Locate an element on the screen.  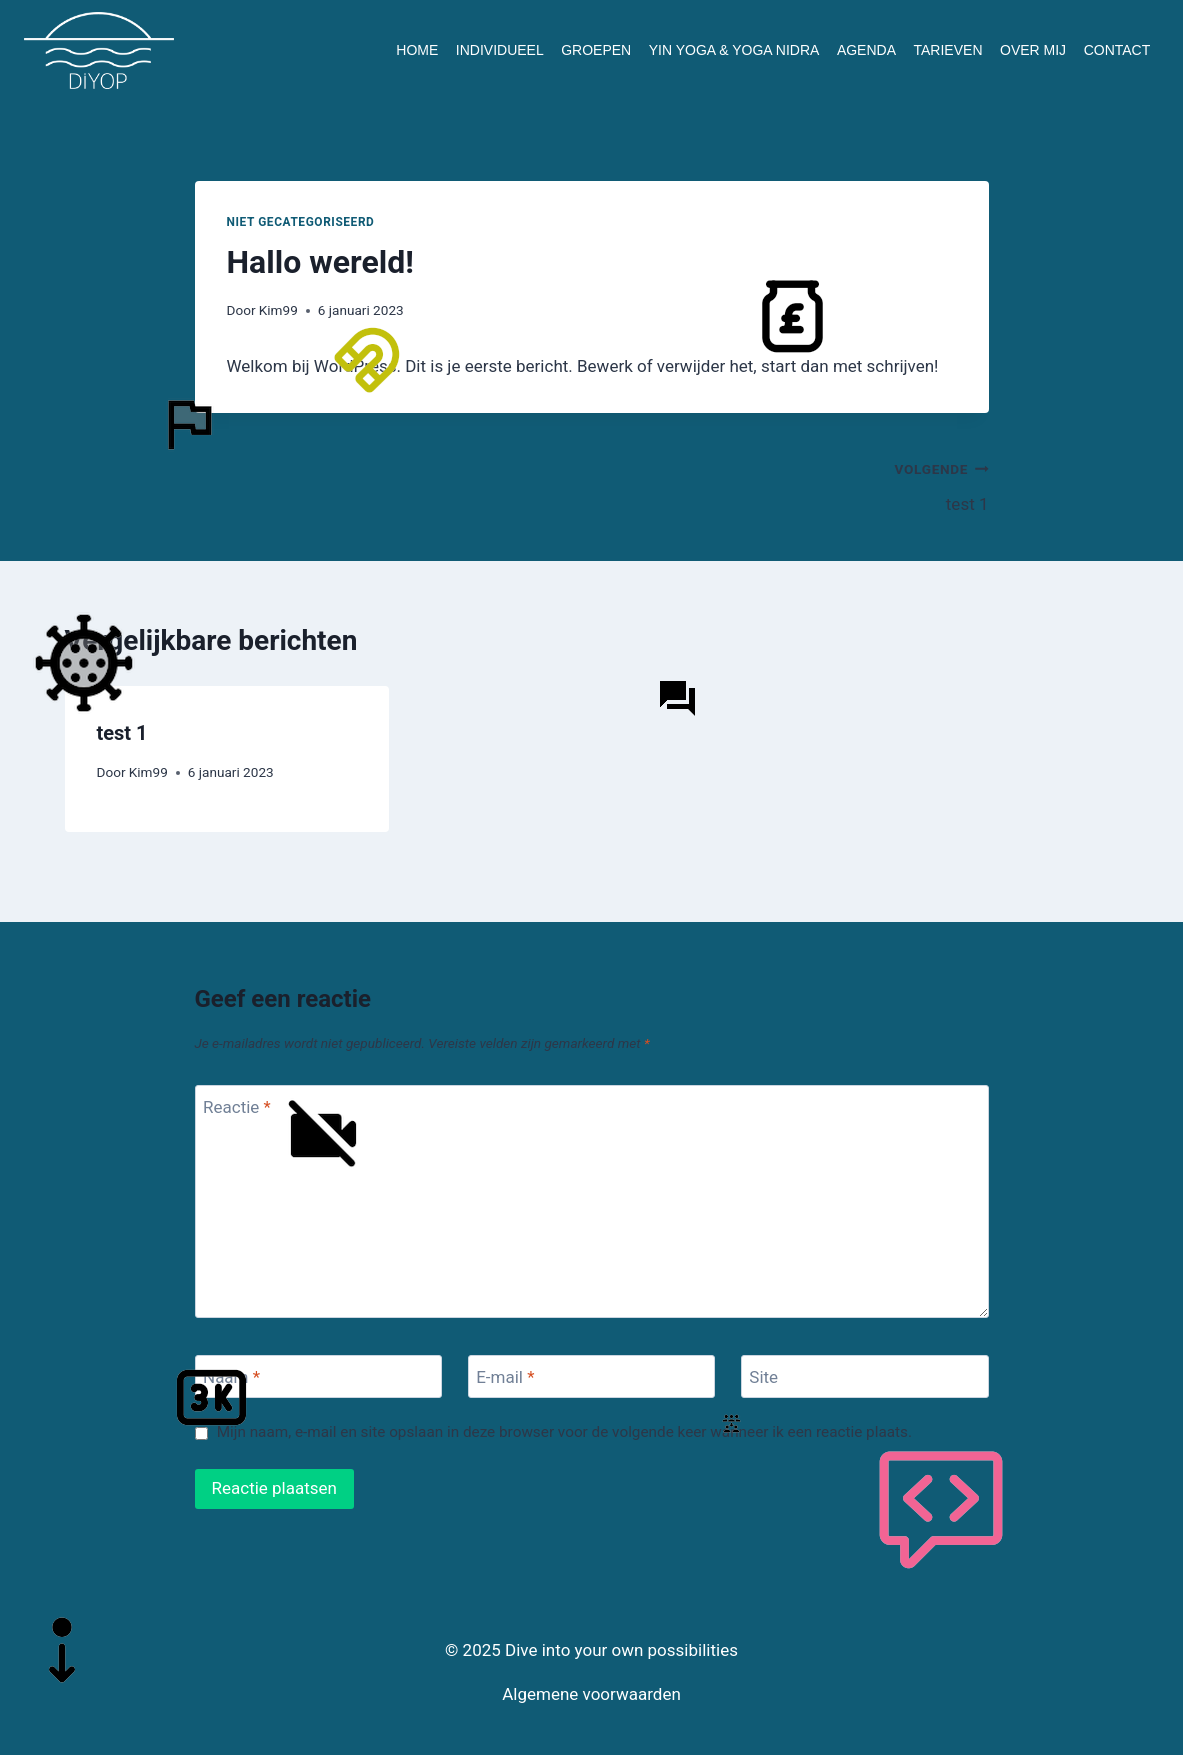
donate or tip in pounds is located at coordinates (792, 314).